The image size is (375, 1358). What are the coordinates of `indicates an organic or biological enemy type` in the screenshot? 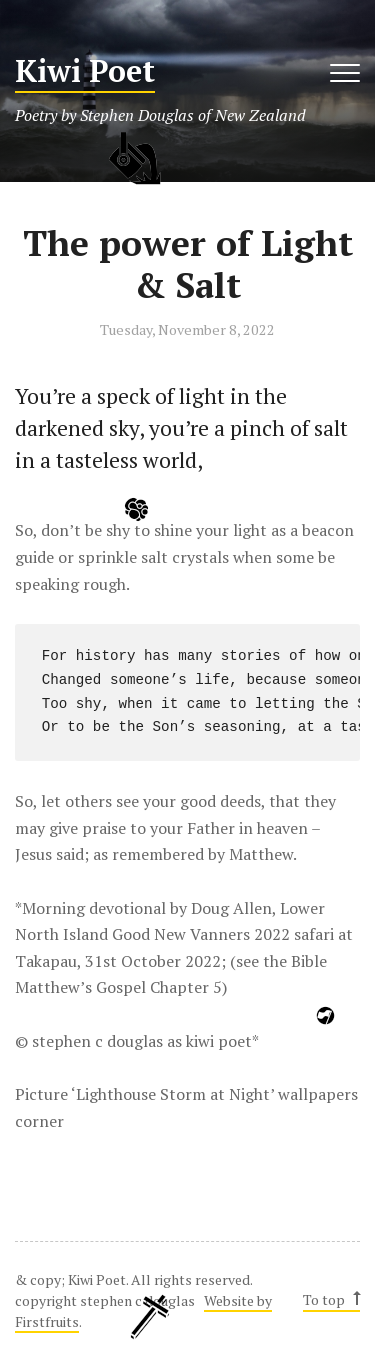 It's located at (136, 509).